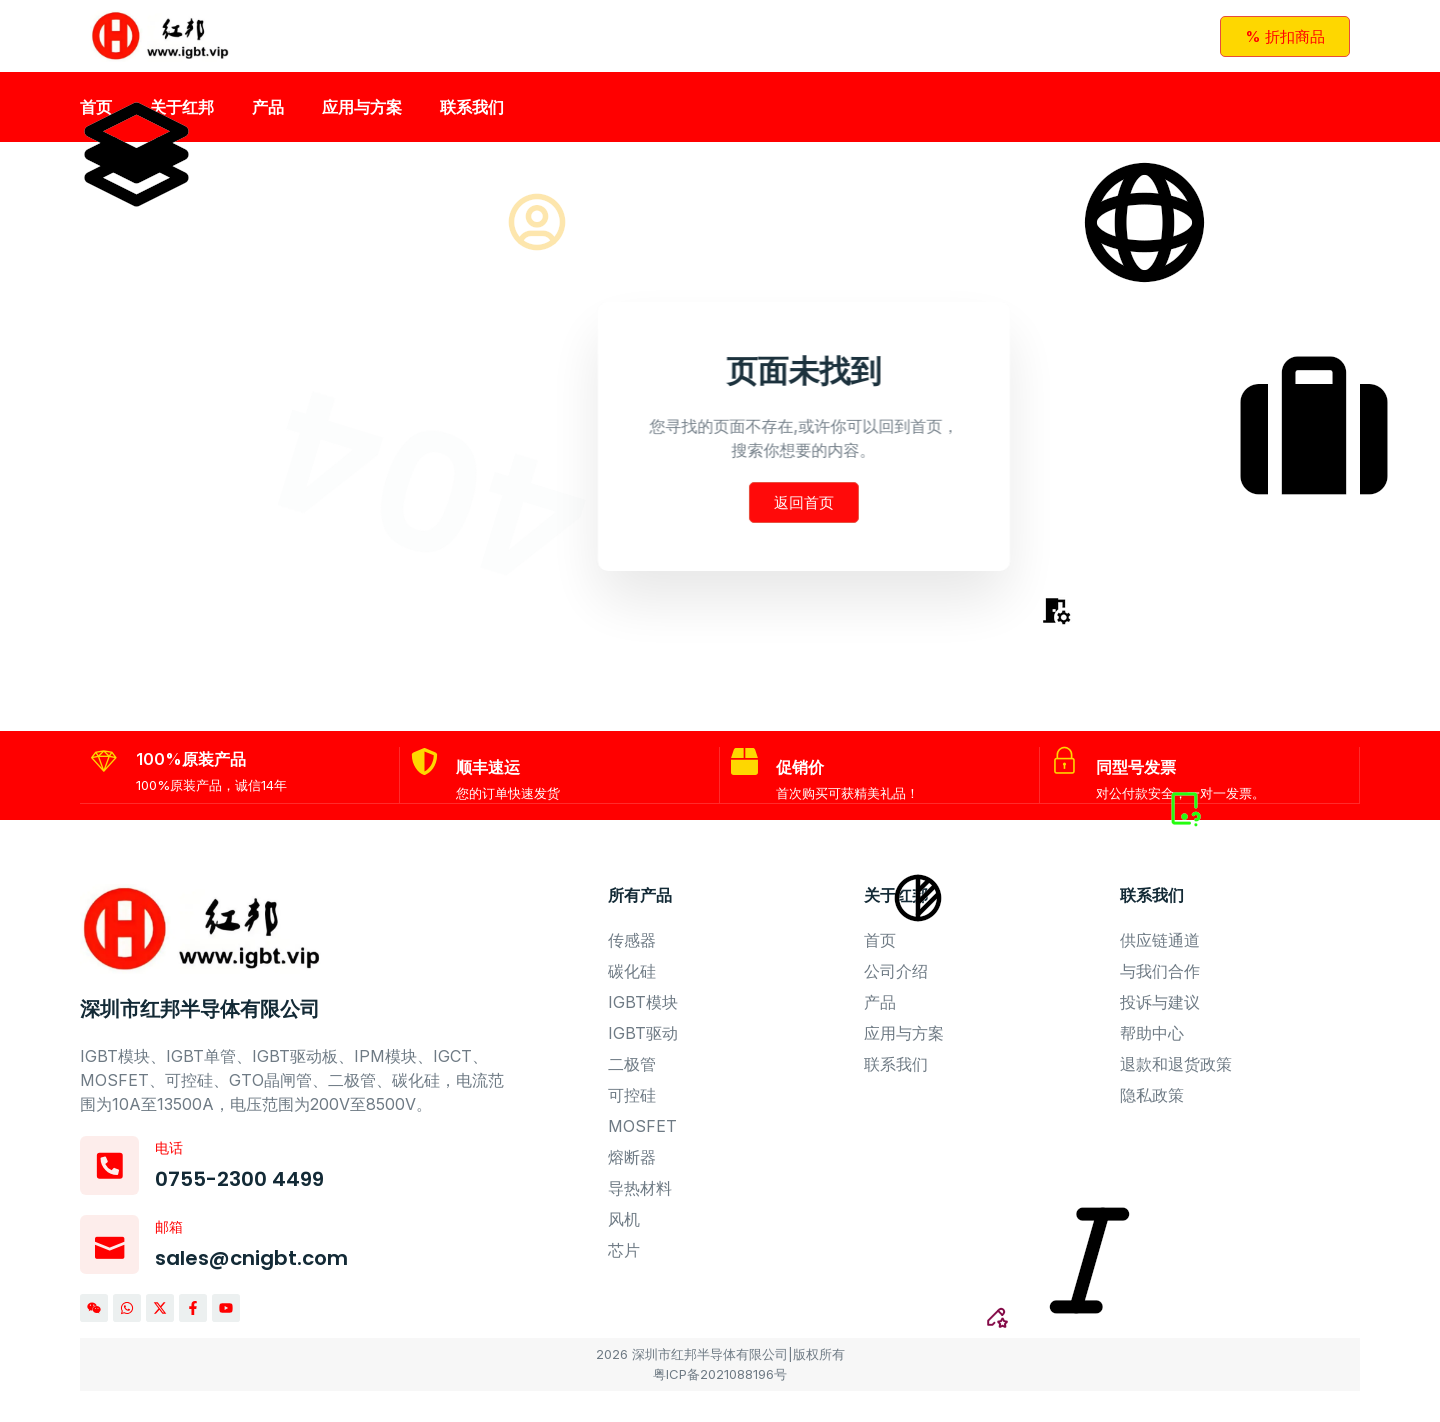 This screenshot has height=1422, width=1440. I want to click on view 360-degree panorama, so click(1144, 222).